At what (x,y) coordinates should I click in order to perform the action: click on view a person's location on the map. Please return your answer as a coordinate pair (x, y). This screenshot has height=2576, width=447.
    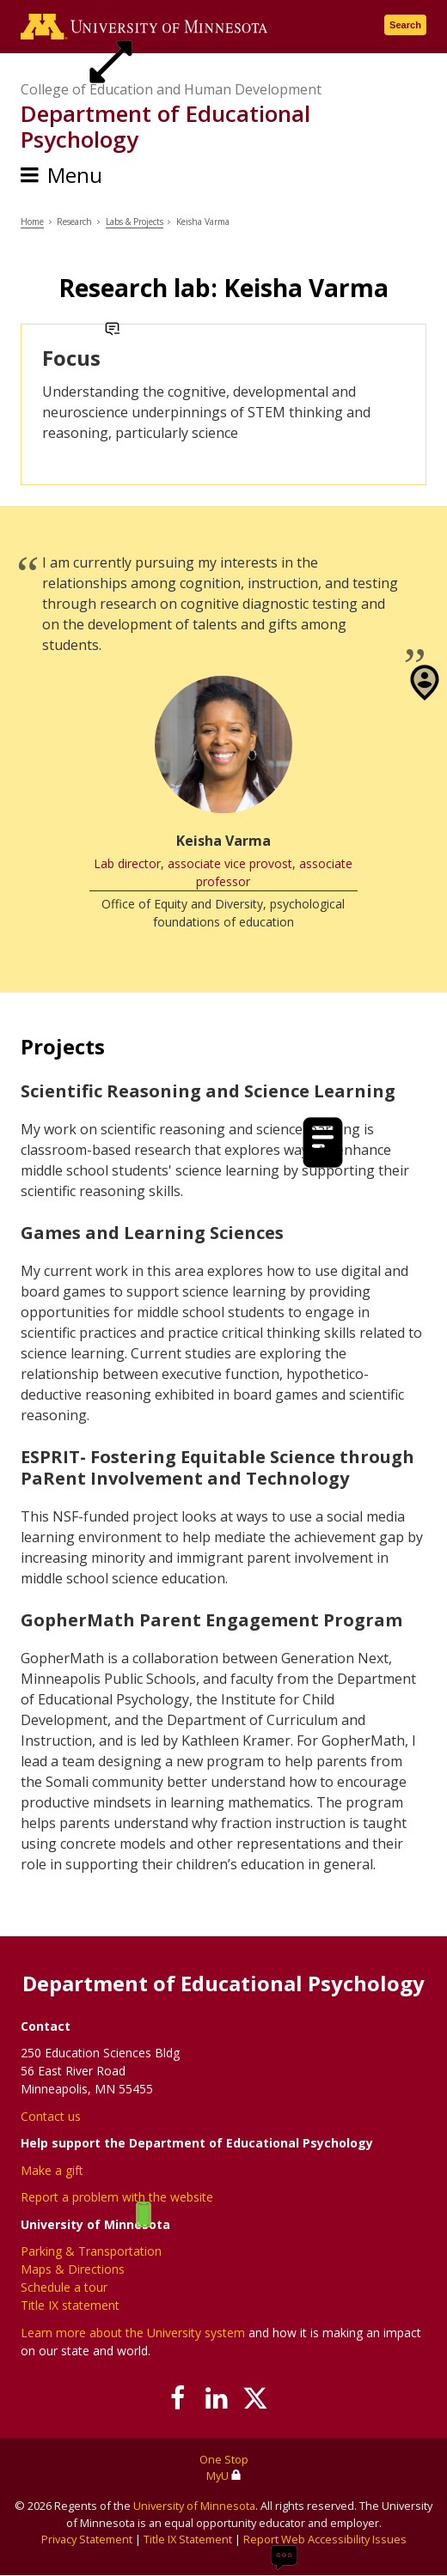
    Looking at the image, I should click on (425, 683).